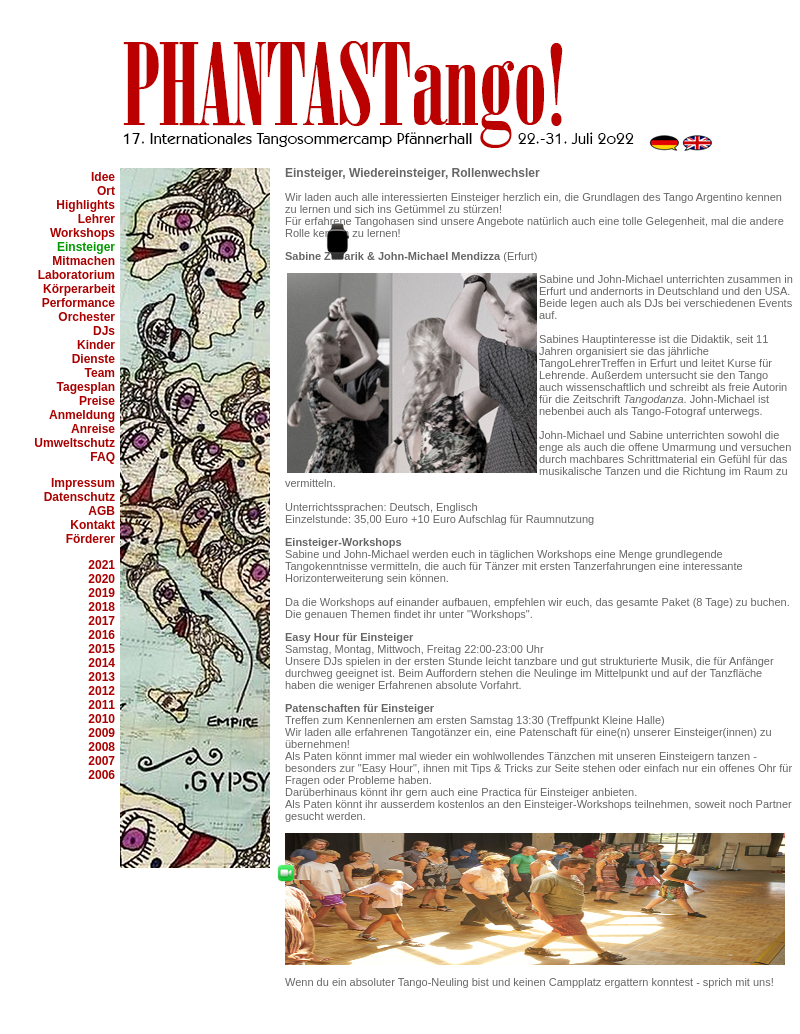  I want to click on apple watch series 10 device icon, so click(337, 241).